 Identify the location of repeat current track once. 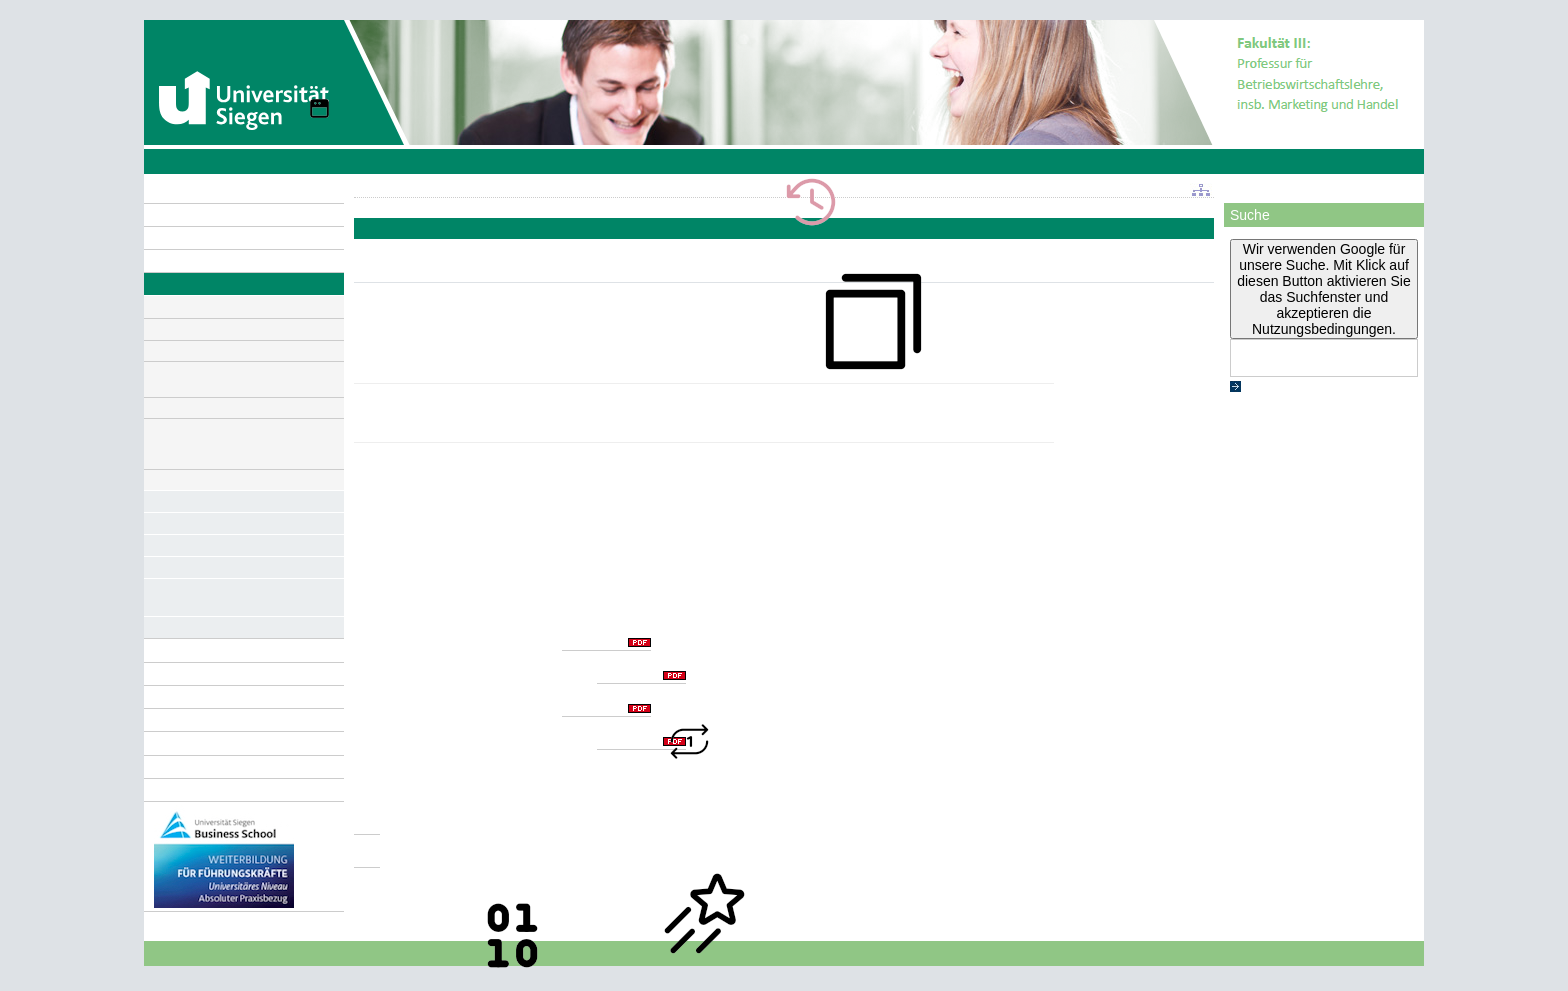
(689, 741).